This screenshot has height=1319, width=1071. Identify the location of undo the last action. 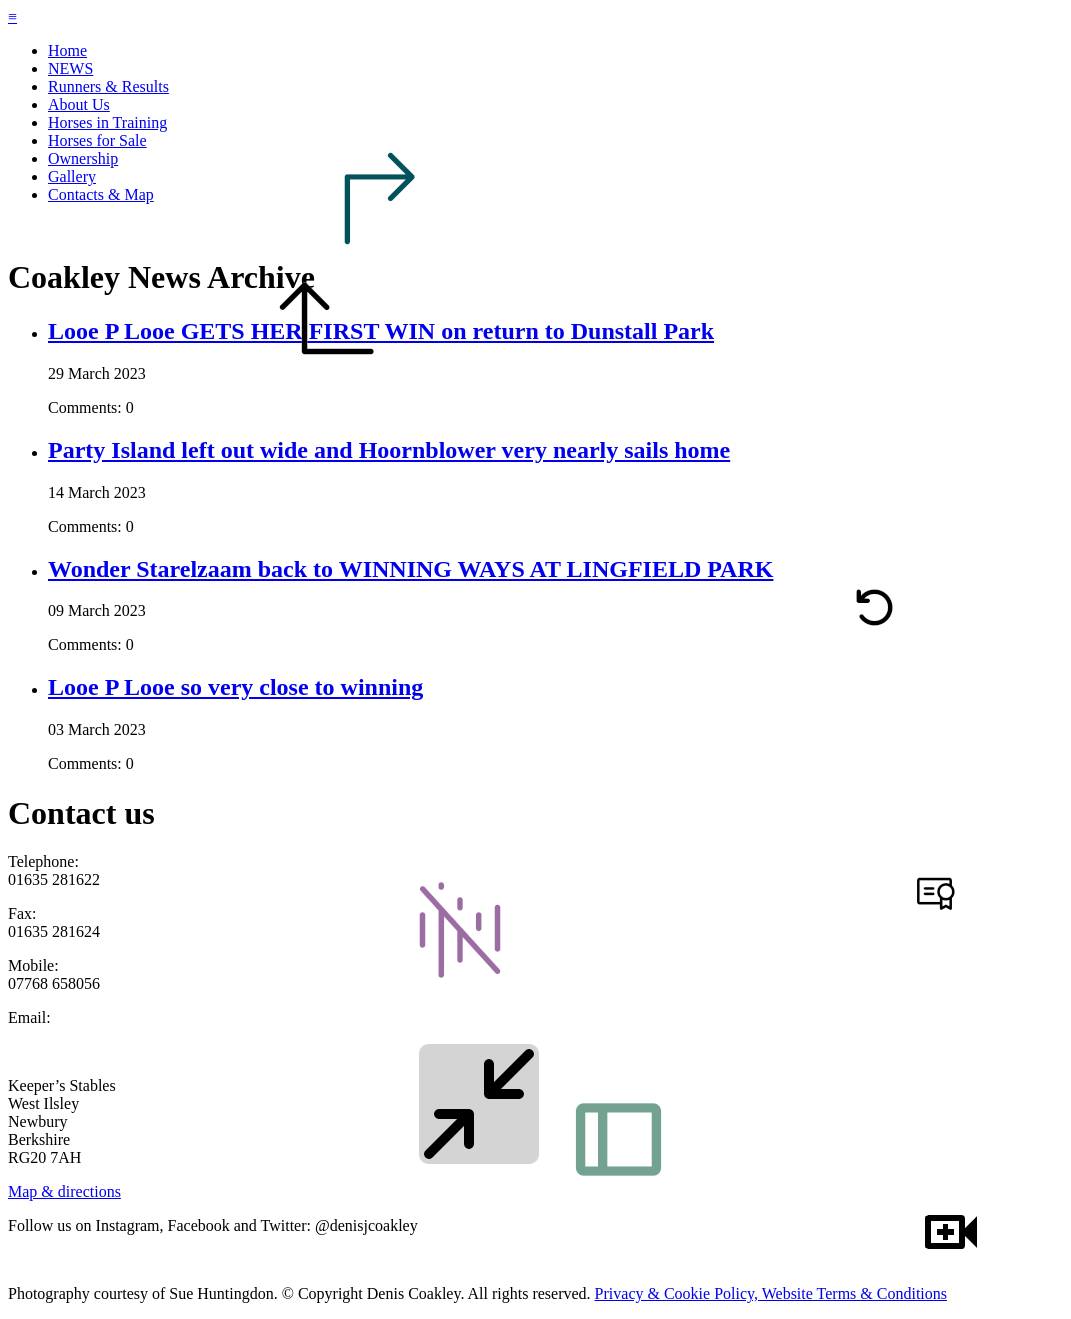
(874, 607).